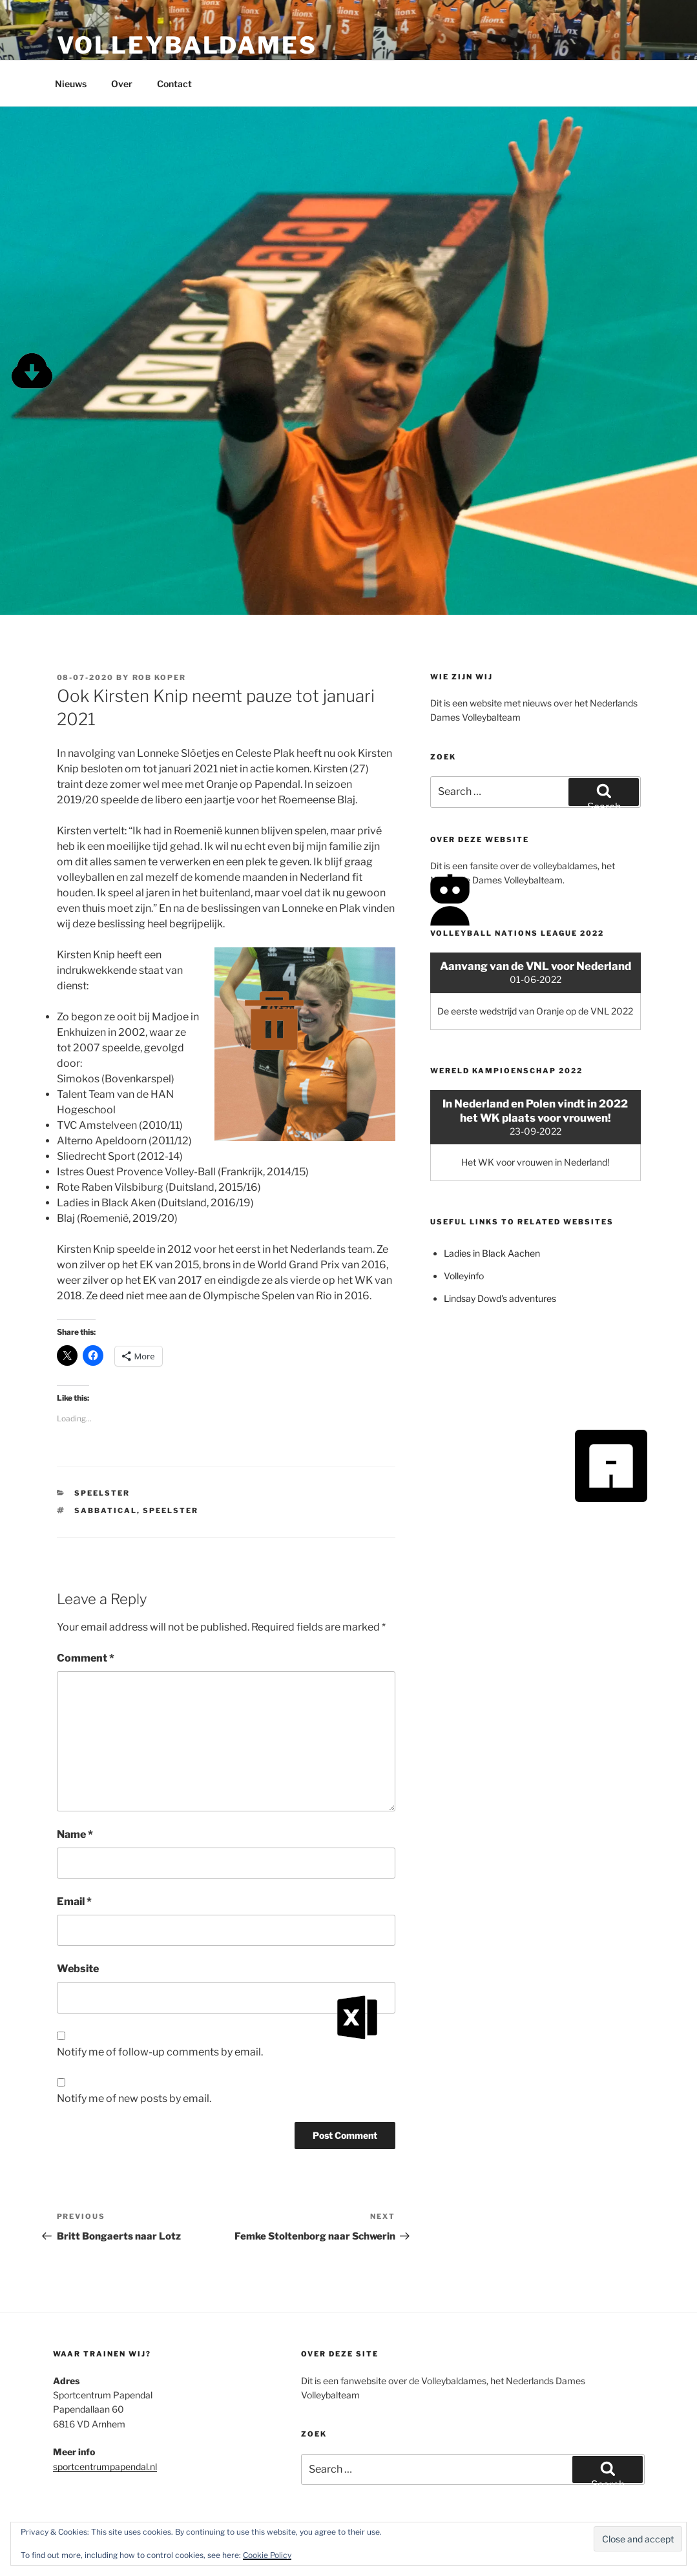 Image resolution: width=697 pixels, height=2576 pixels. Describe the element at coordinates (32, 371) in the screenshot. I see `download file from cloud storage` at that location.